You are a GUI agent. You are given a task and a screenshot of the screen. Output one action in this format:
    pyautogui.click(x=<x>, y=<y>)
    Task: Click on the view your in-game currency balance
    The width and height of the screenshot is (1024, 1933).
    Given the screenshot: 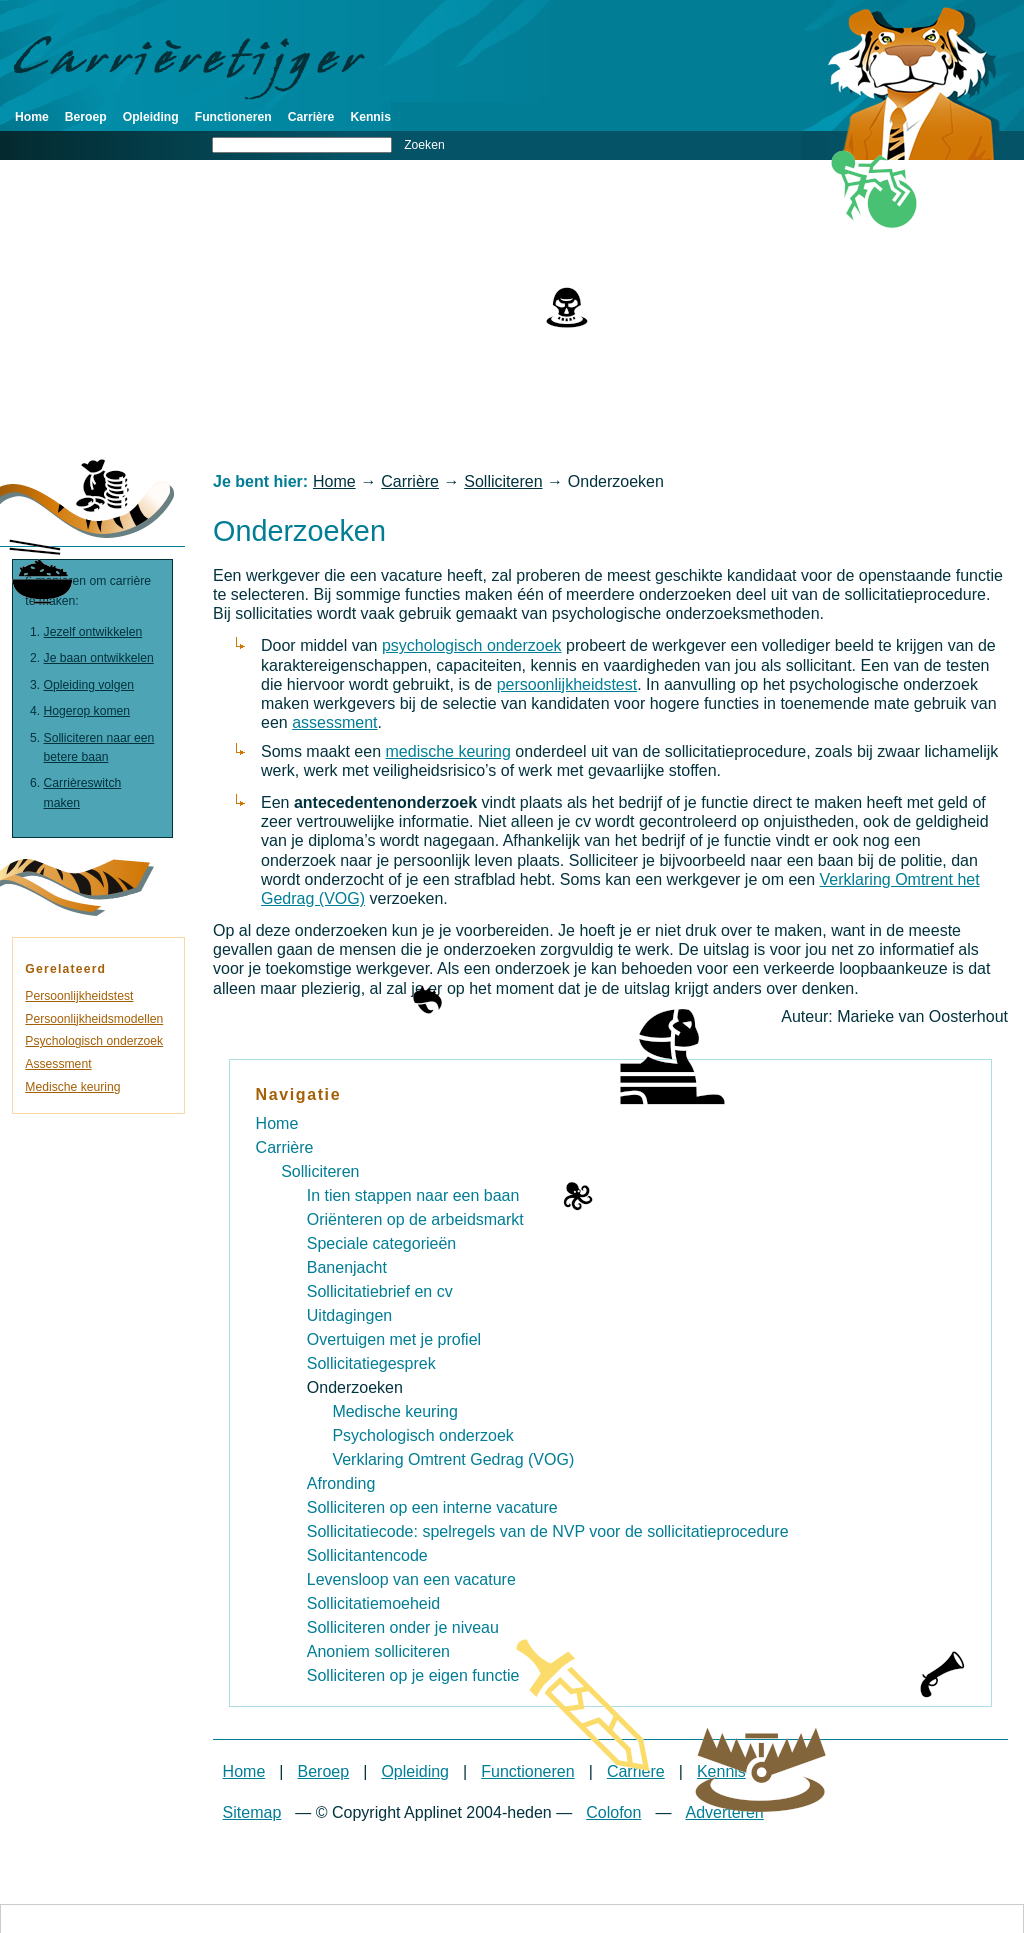 What is the action you would take?
    pyautogui.click(x=102, y=485)
    